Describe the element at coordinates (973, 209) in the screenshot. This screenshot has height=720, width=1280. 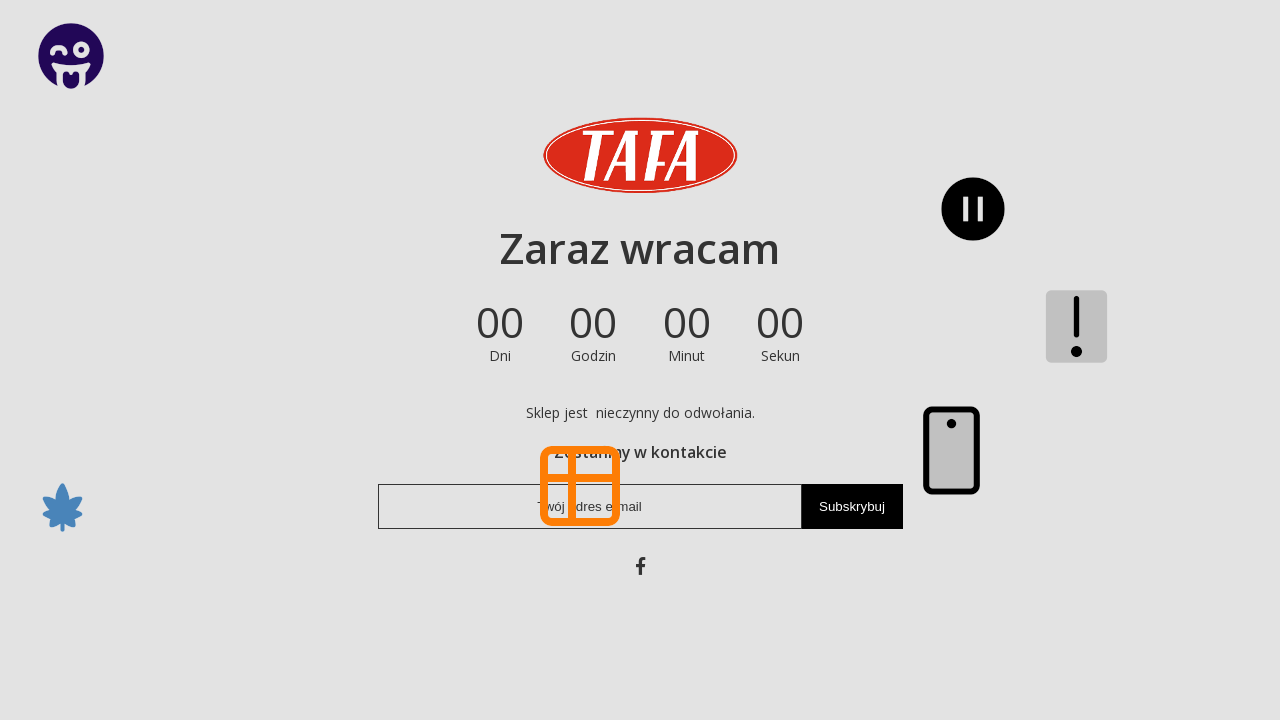
I see `pause media playback` at that location.